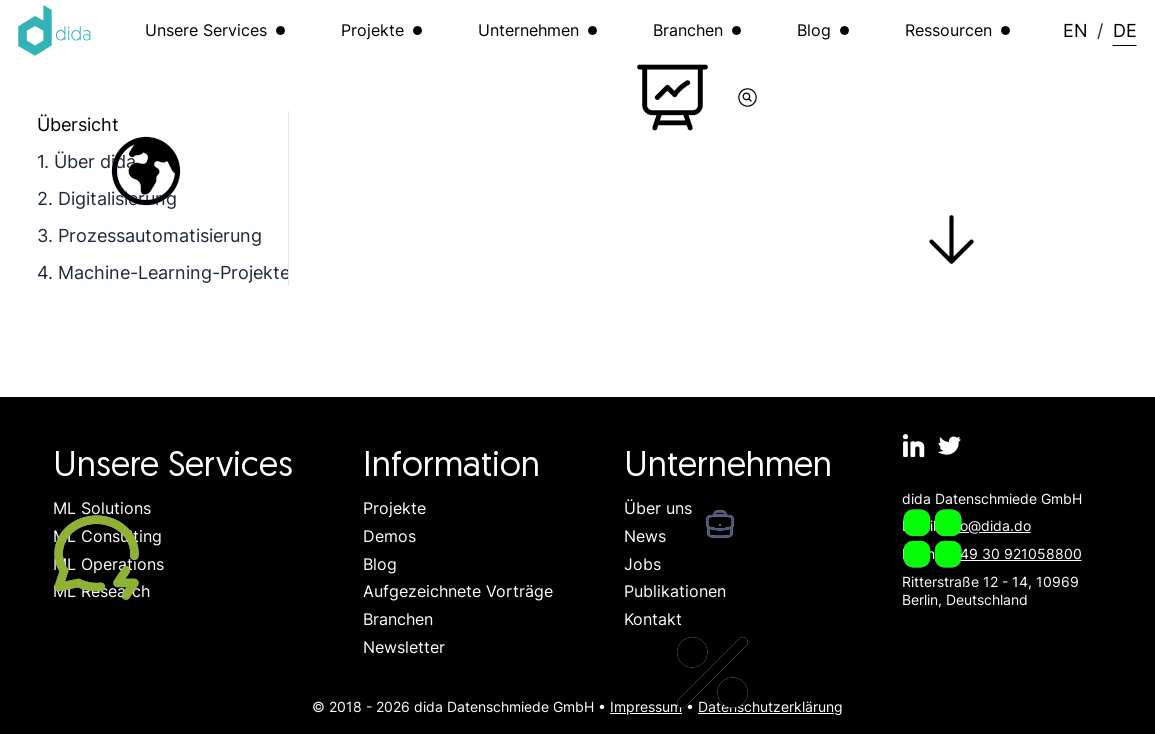 The width and height of the screenshot is (1155, 734). I want to click on access work or business documents, so click(720, 524).